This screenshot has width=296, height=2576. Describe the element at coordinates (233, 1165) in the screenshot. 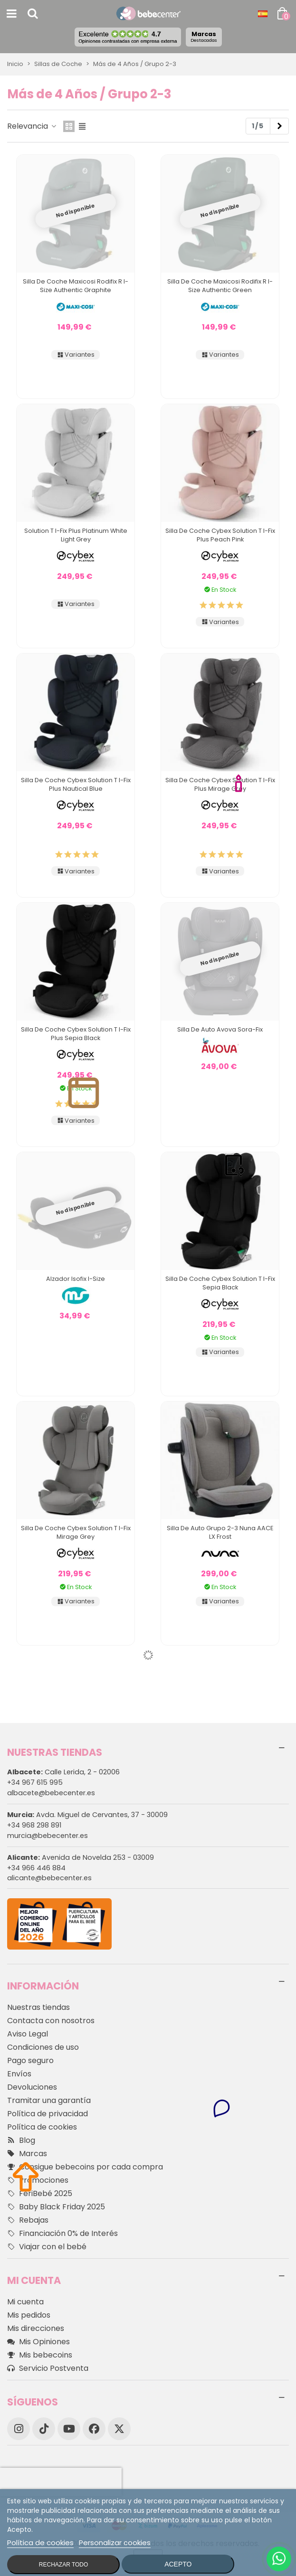

I see `tablet device help or support` at that location.